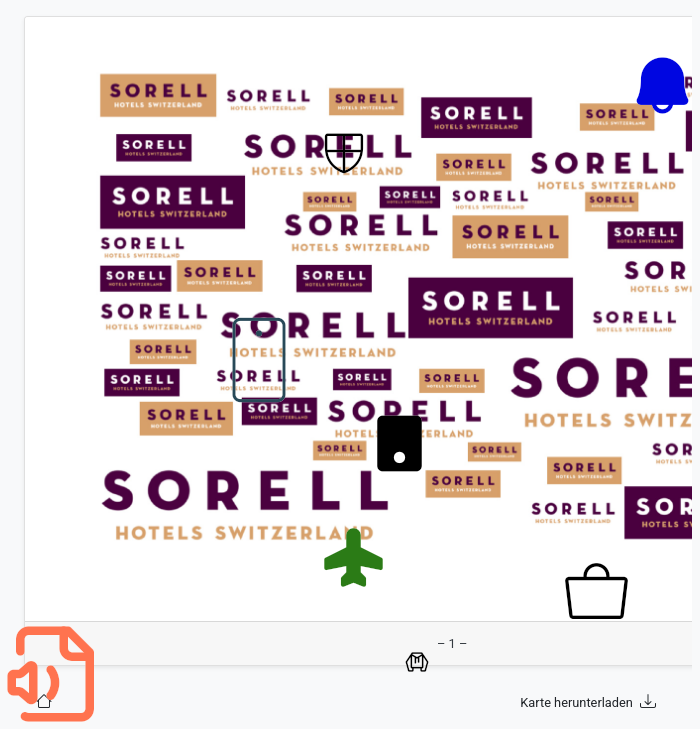  What do you see at coordinates (353, 557) in the screenshot?
I see `enable airplane mode` at bounding box center [353, 557].